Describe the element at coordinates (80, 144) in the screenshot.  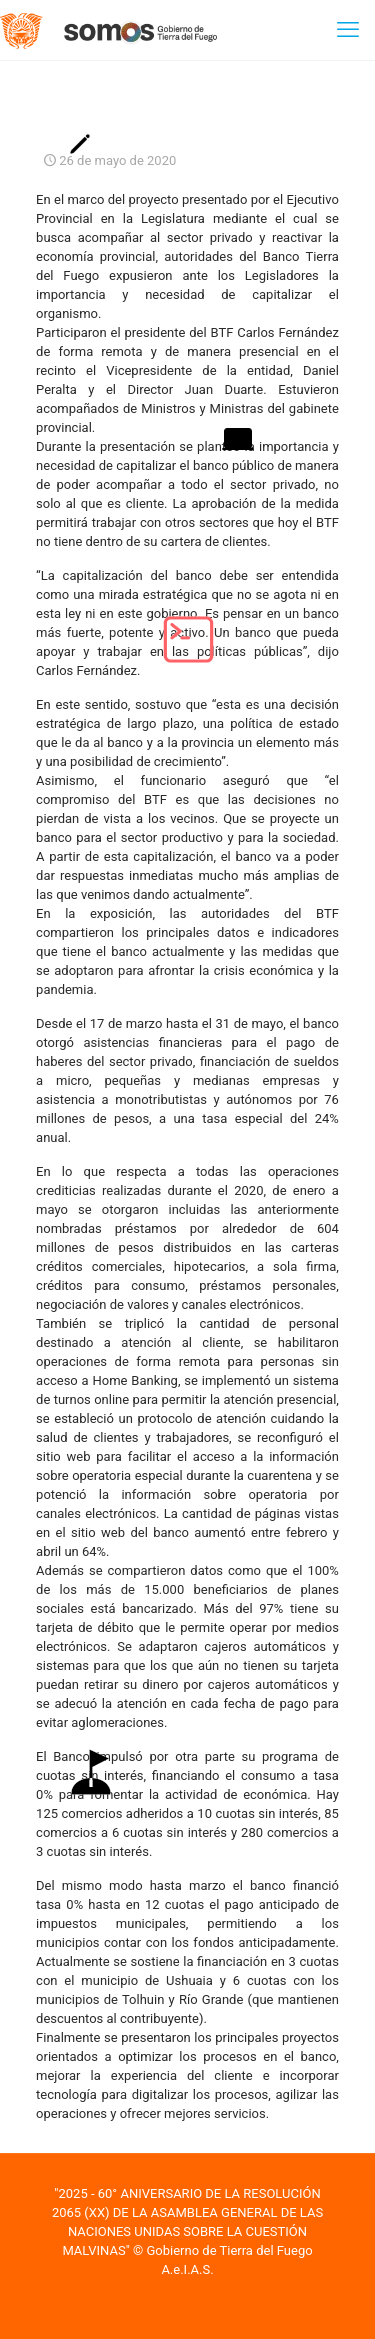
I see `edit content or text` at that location.